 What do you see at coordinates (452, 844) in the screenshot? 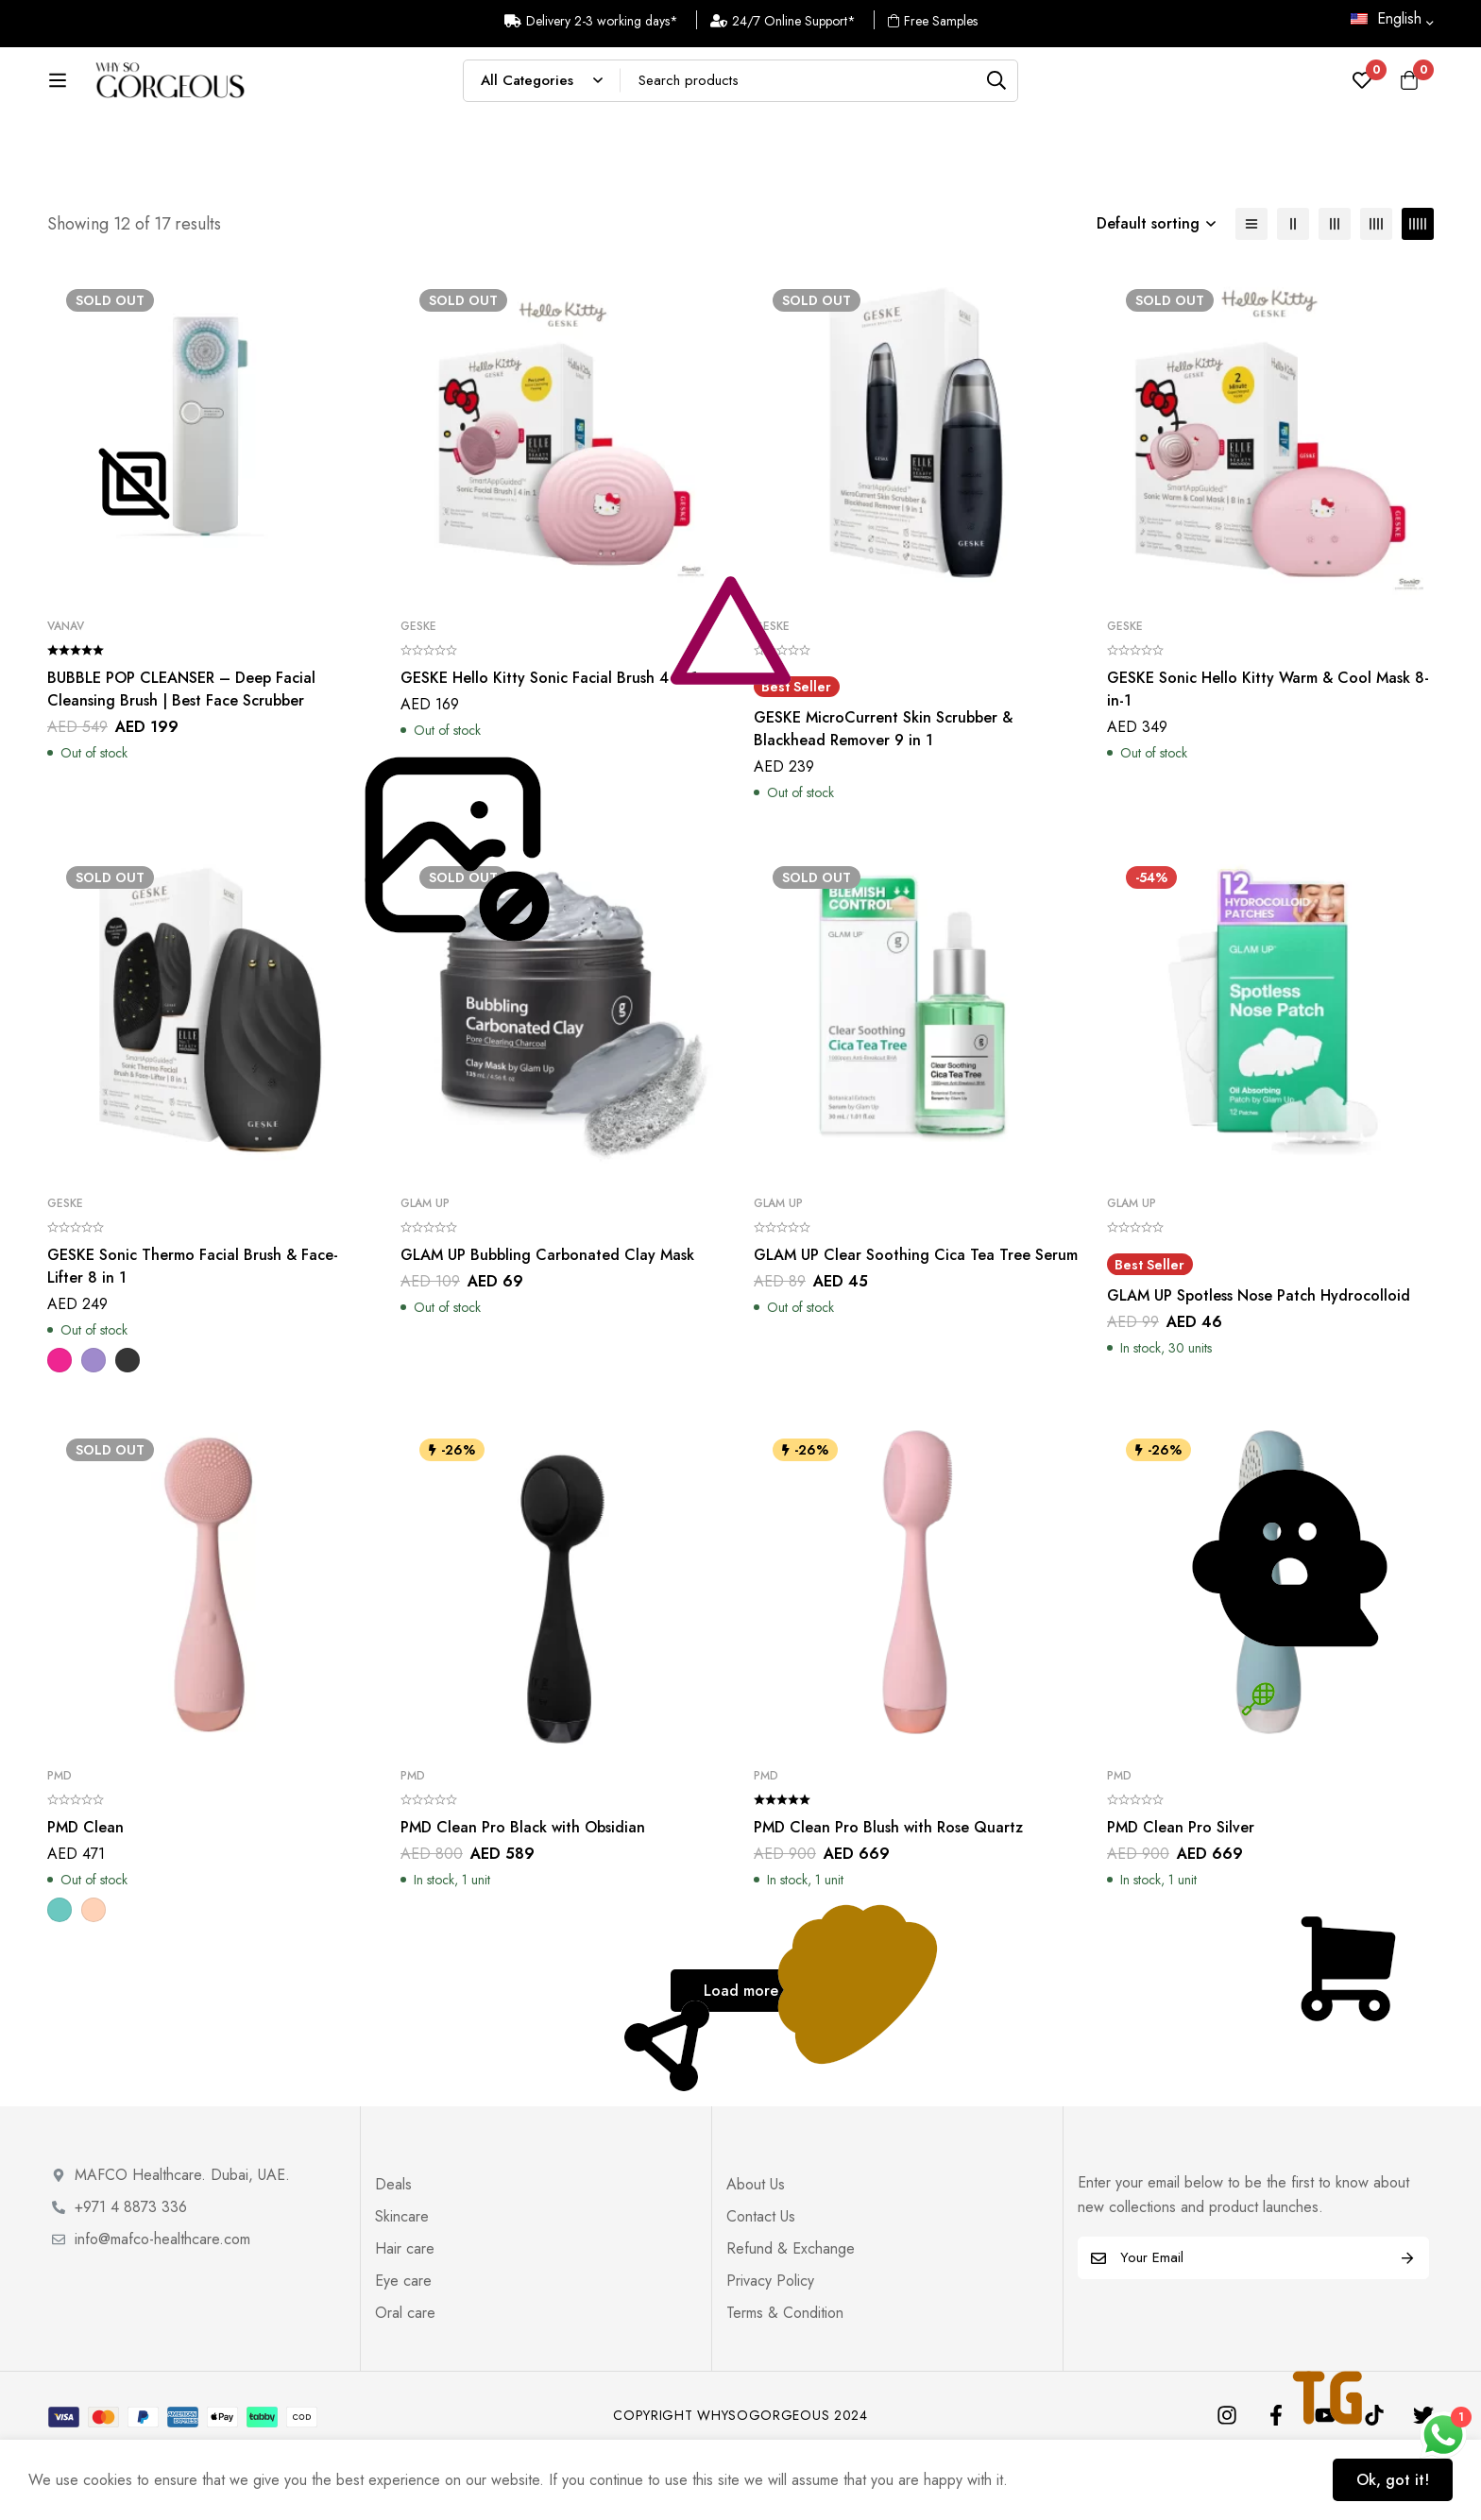
I see `cancel image upload` at bounding box center [452, 844].